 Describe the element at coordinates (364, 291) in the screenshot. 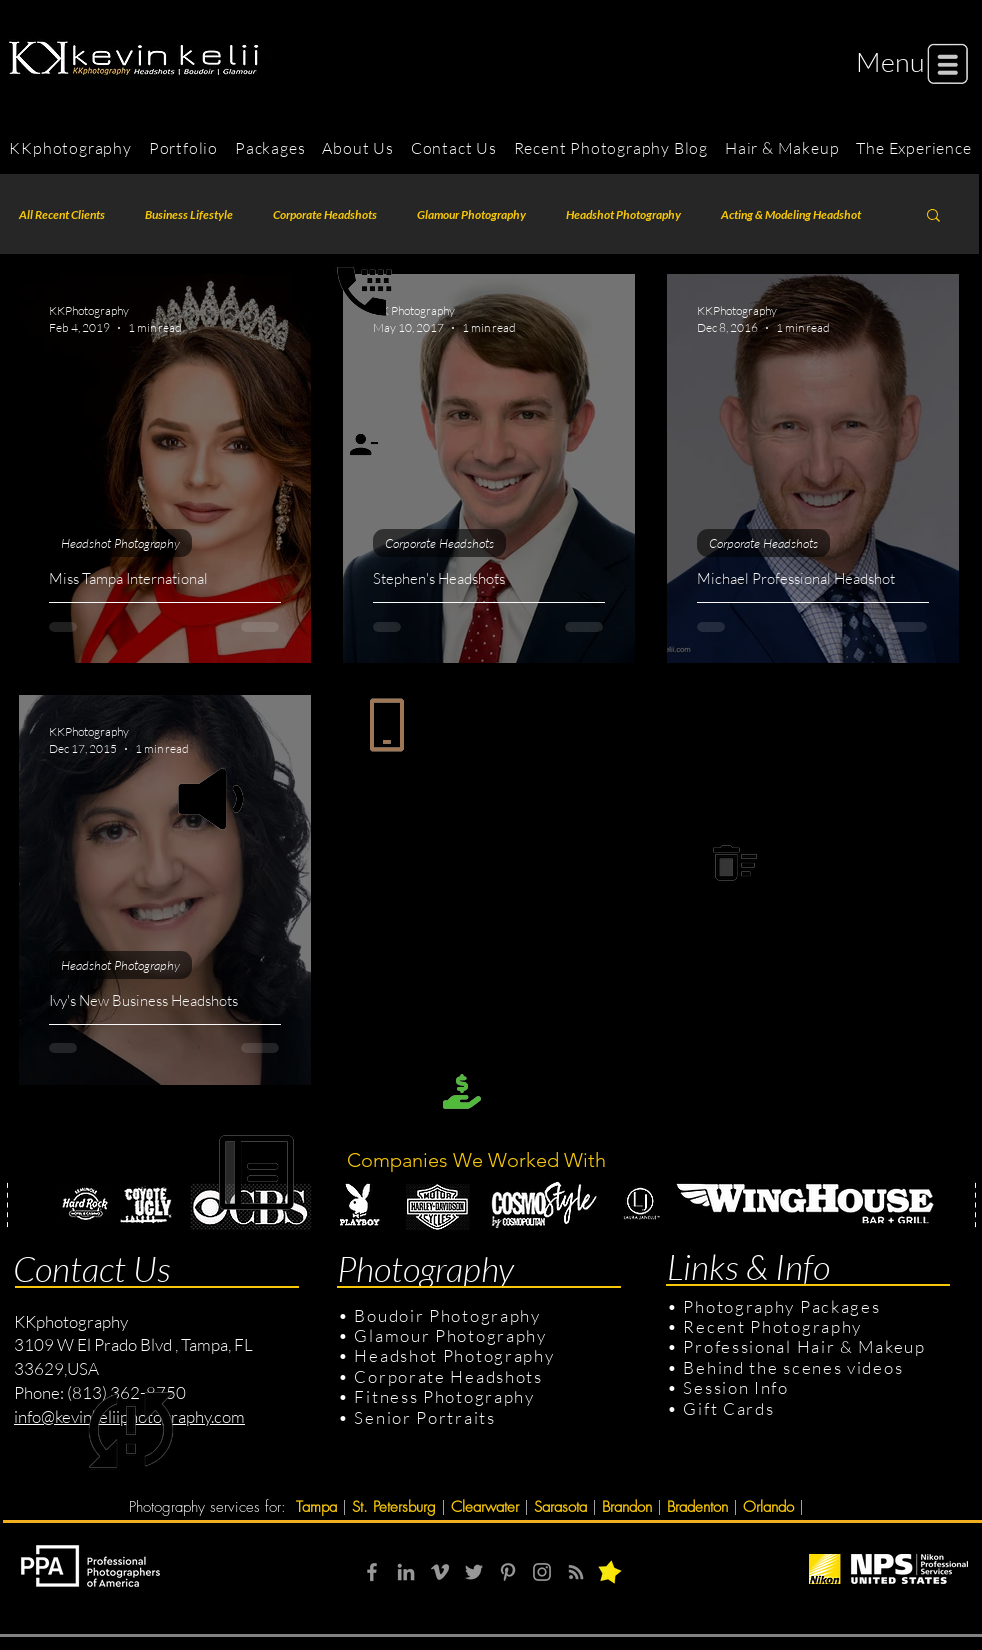

I see `access TTY/TDD accessibility calling features` at that location.